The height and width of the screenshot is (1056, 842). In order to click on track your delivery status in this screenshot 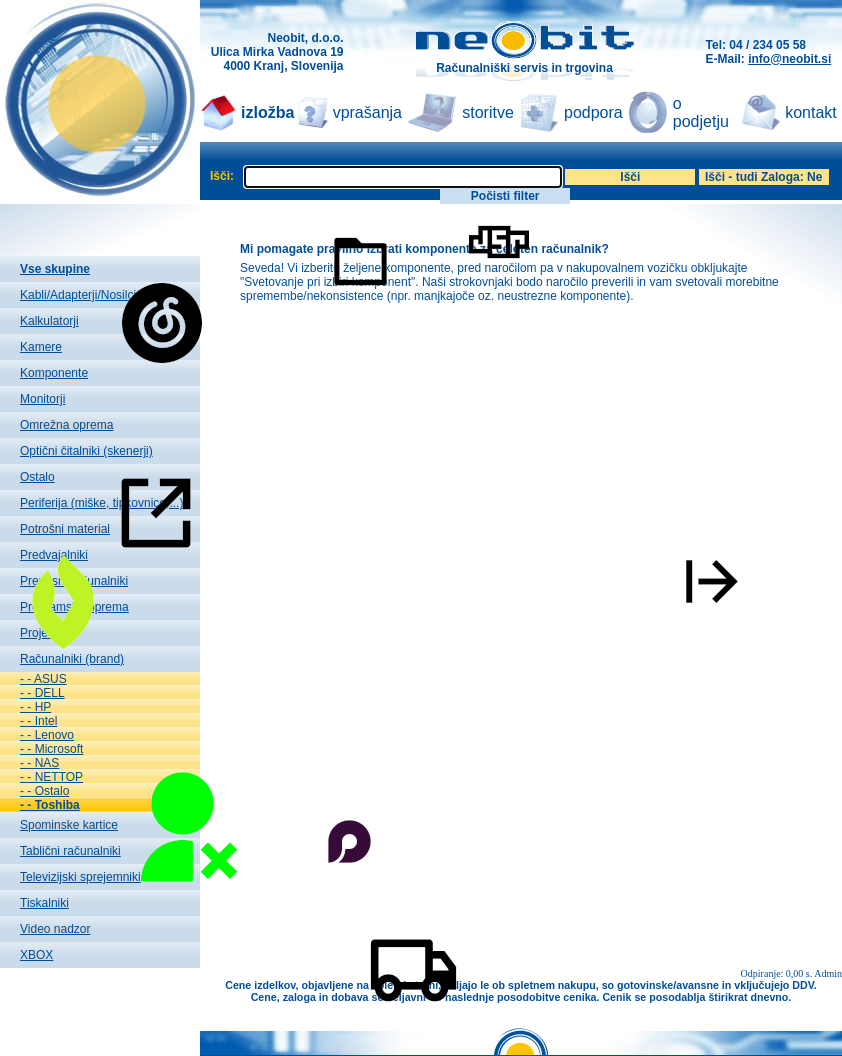, I will do `click(413, 966)`.